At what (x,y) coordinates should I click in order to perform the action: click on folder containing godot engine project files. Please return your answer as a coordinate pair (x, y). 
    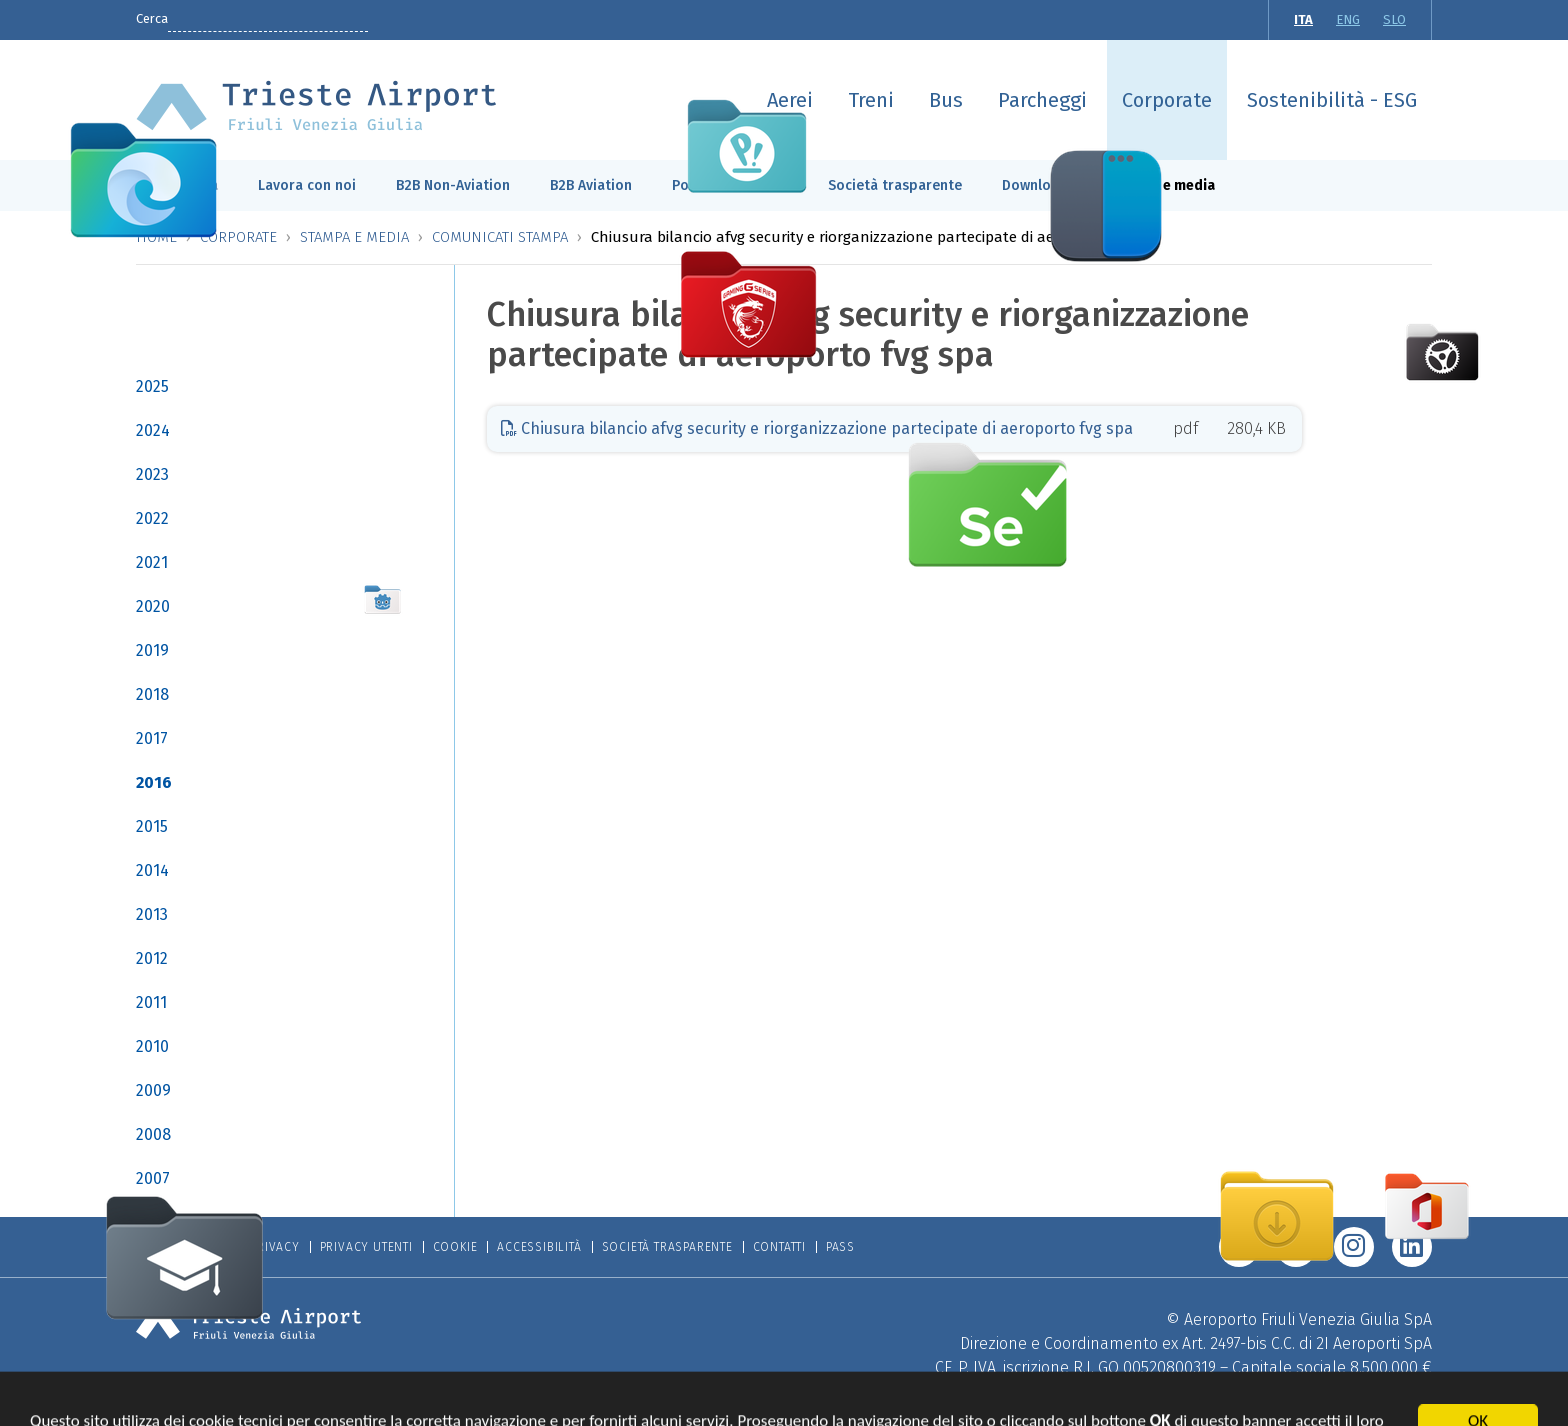
    Looking at the image, I should click on (382, 600).